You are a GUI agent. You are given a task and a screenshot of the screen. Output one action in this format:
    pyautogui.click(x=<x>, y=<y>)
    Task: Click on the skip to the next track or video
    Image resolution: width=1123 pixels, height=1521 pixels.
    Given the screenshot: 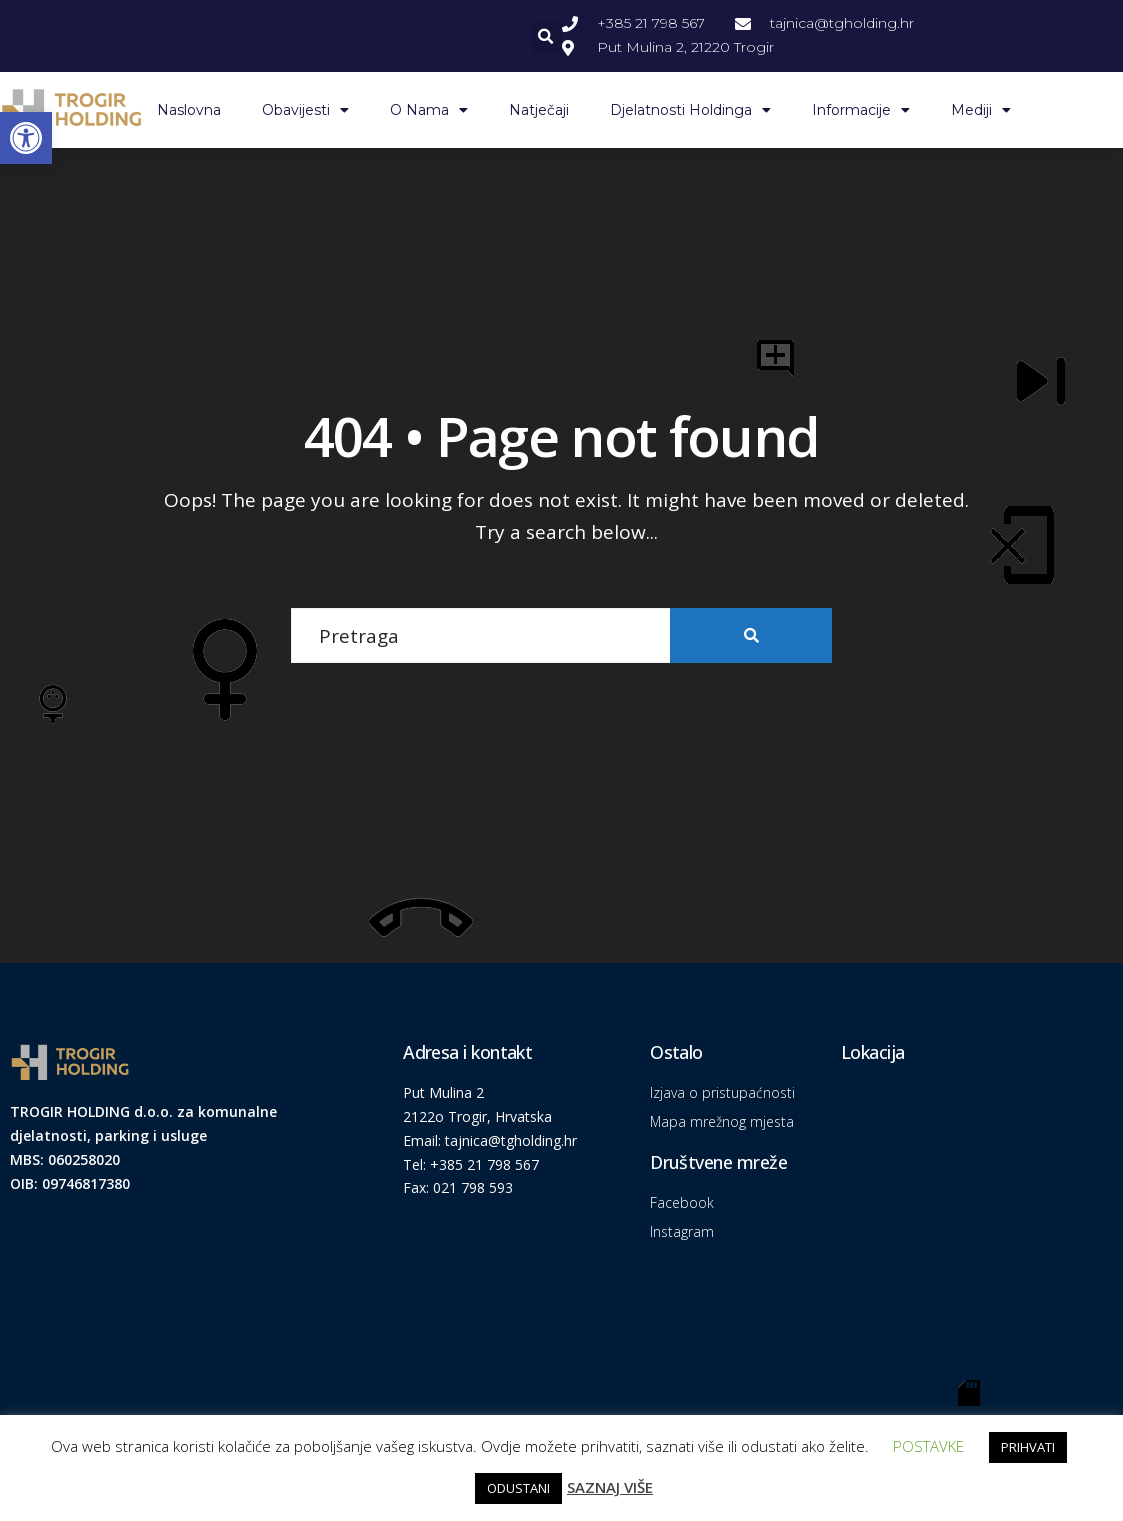 What is the action you would take?
    pyautogui.click(x=1041, y=381)
    